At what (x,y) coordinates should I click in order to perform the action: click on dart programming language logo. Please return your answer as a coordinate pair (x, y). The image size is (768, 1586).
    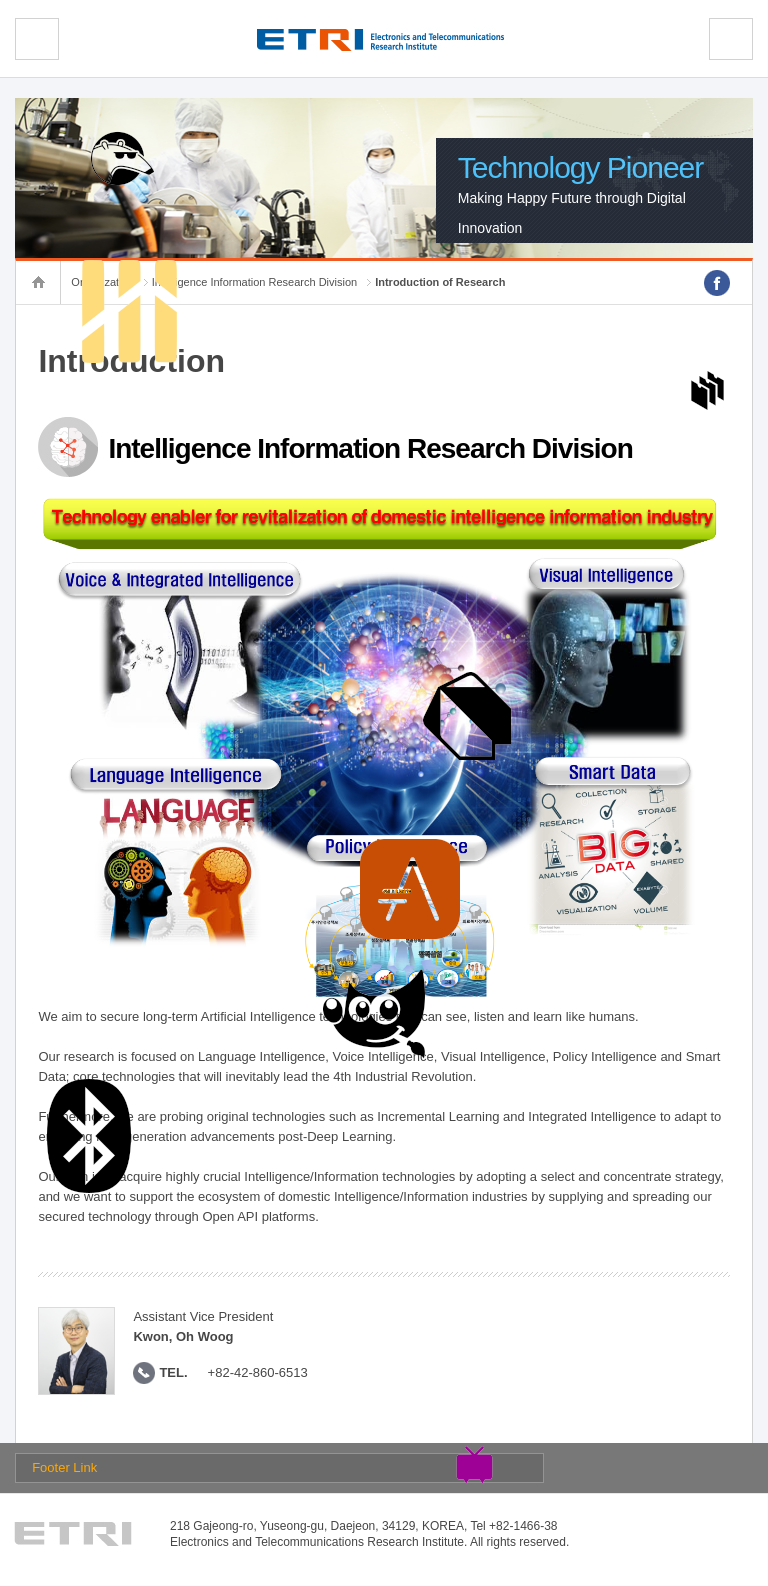
    Looking at the image, I should click on (467, 716).